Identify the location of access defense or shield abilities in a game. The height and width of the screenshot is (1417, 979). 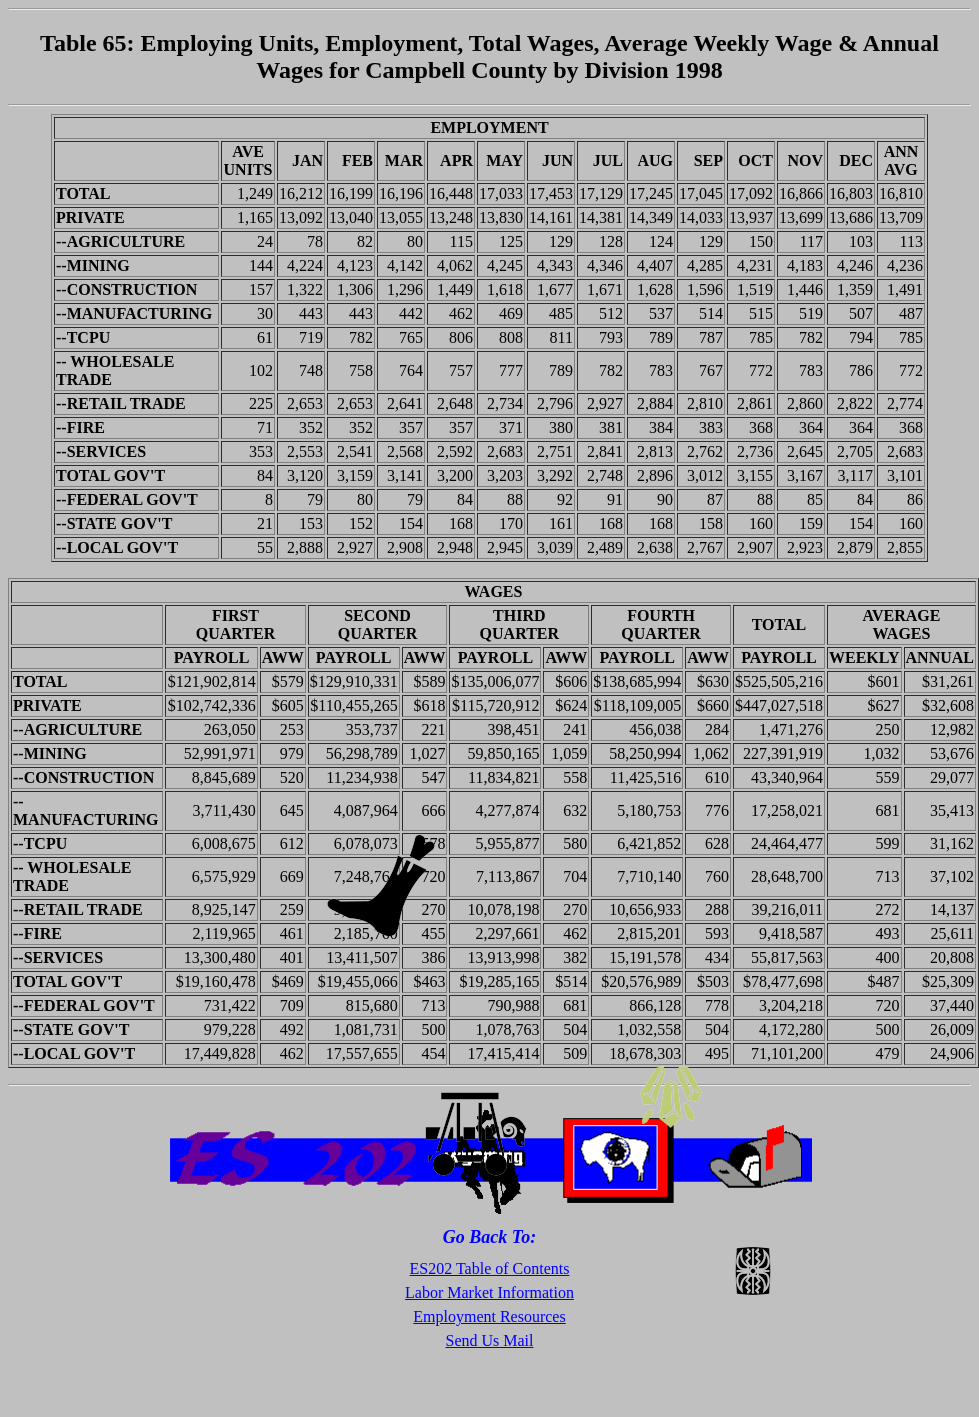
(753, 1271).